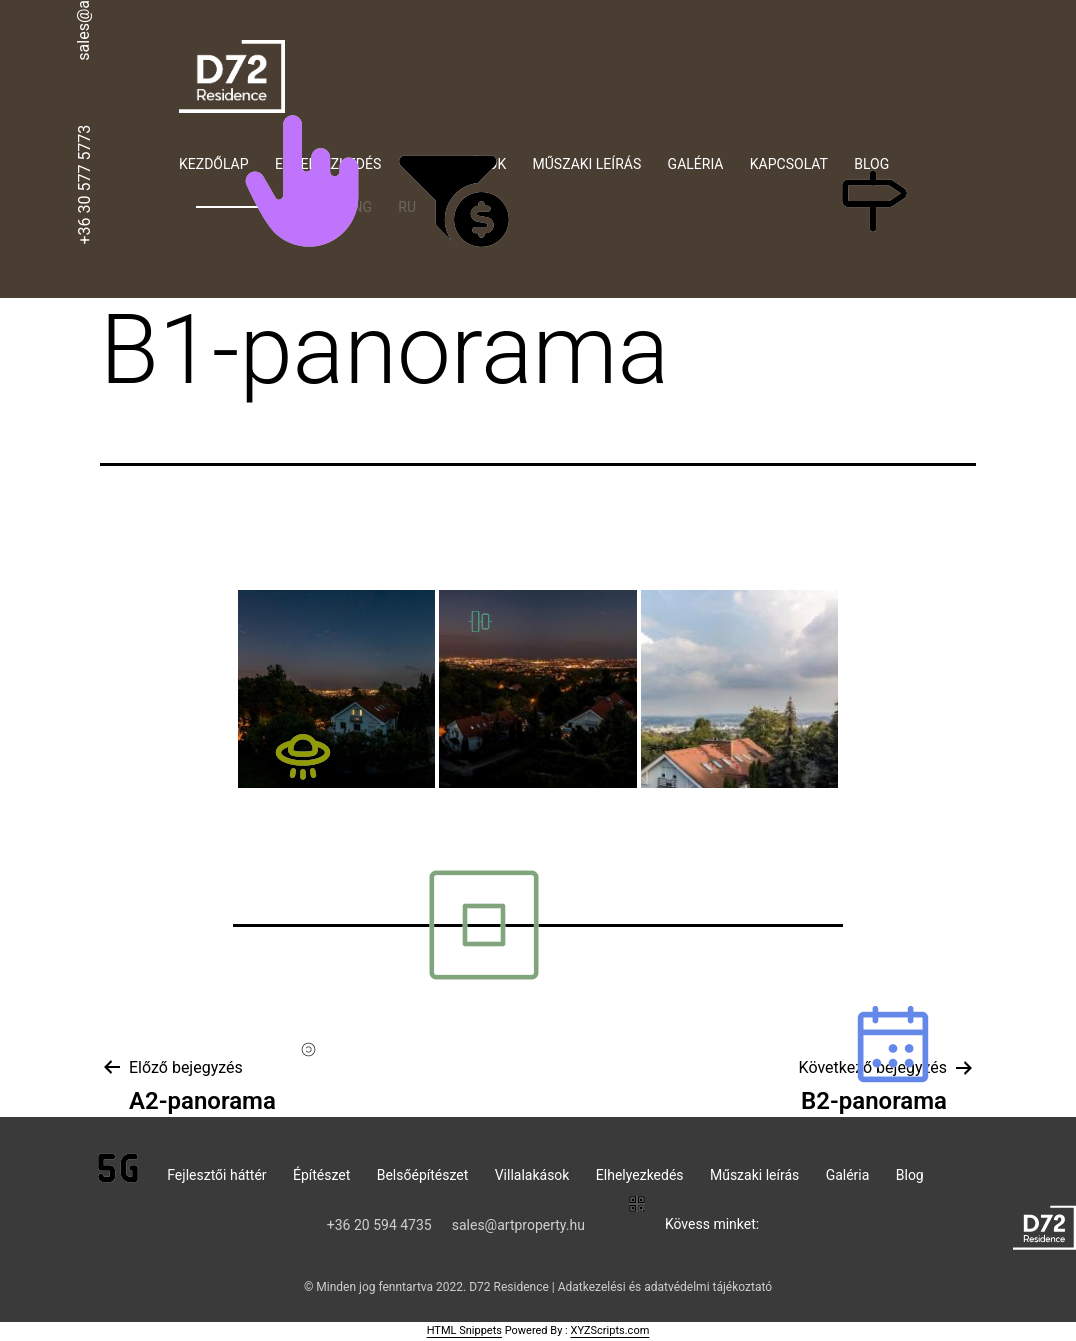 This screenshot has height=1341, width=1076. I want to click on align selected objects to vertical center, so click(480, 621).